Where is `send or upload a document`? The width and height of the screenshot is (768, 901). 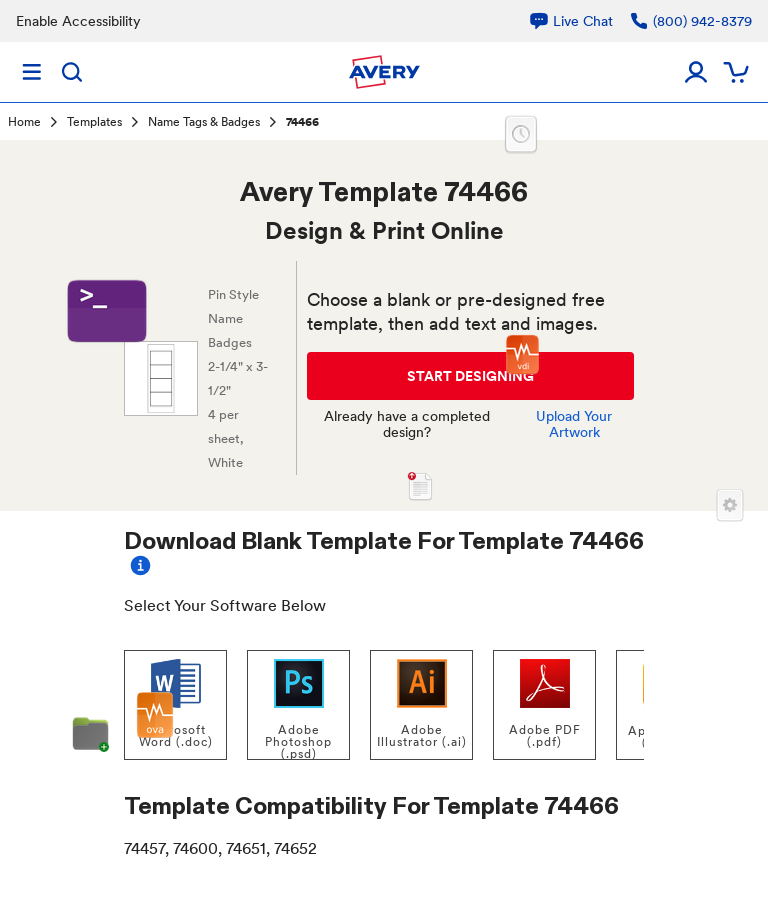 send or upload a document is located at coordinates (420, 486).